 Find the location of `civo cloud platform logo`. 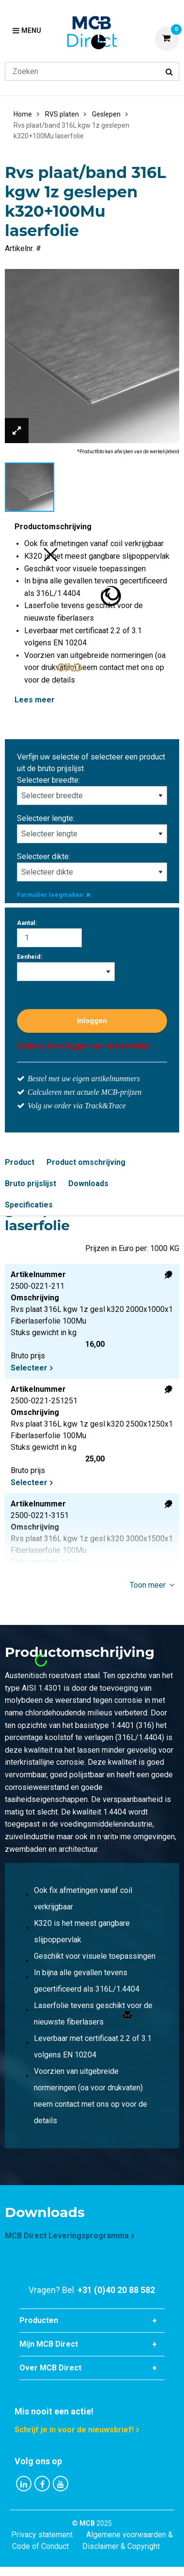

civo cloud platform logo is located at coordinates (69, 667).